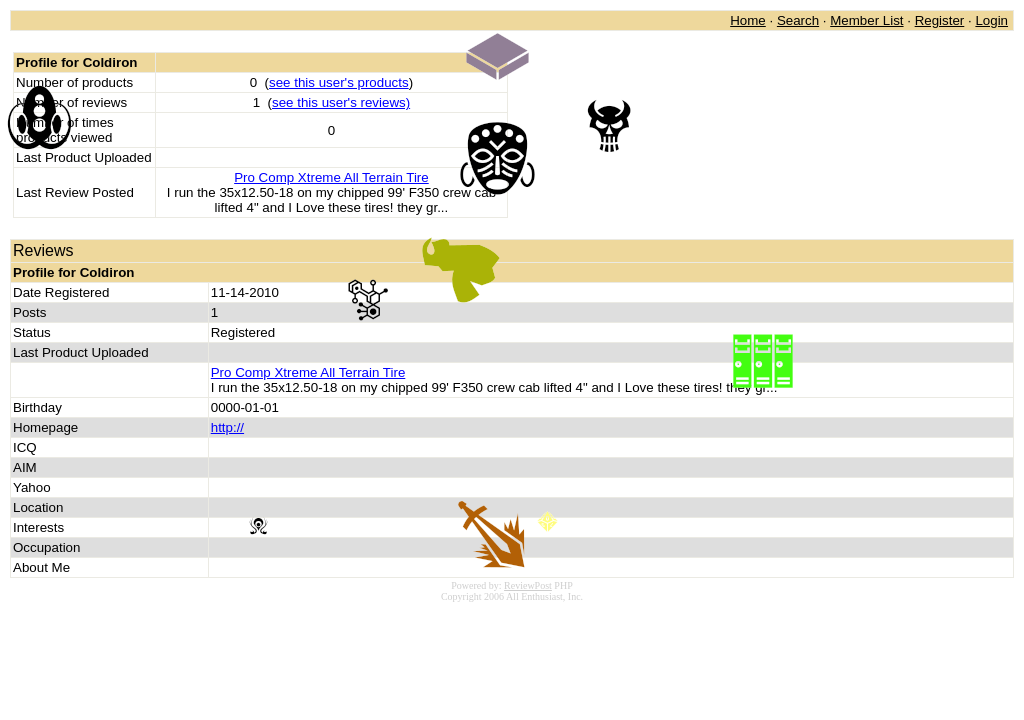  Describe the element at coordinates (461, 270) in the screenshot. I see `select venezuela as your country or region` at that location.